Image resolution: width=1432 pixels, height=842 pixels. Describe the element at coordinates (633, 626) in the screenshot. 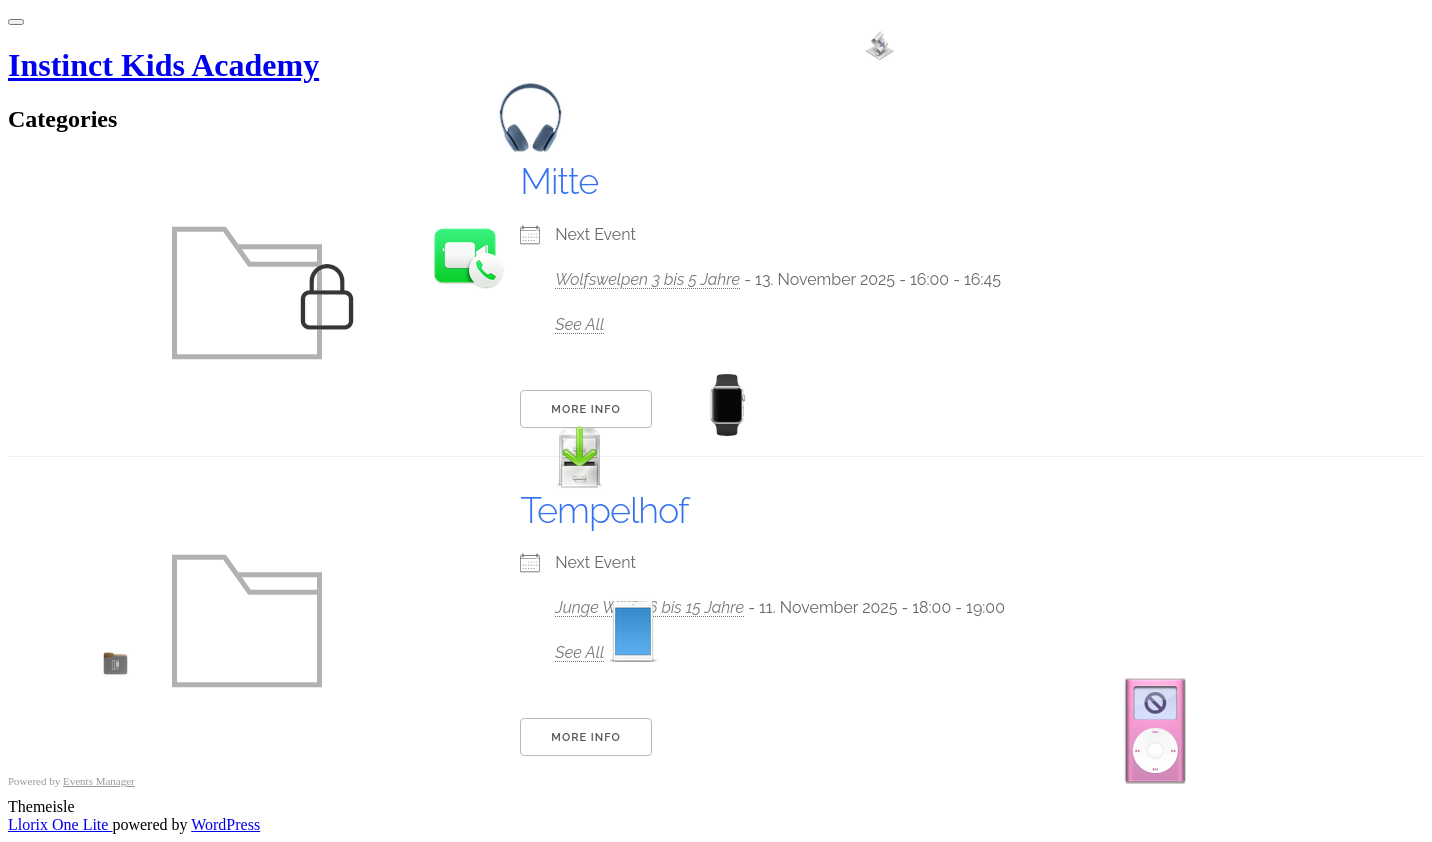

I see `indicates a connected iPad Mini device` at that location.